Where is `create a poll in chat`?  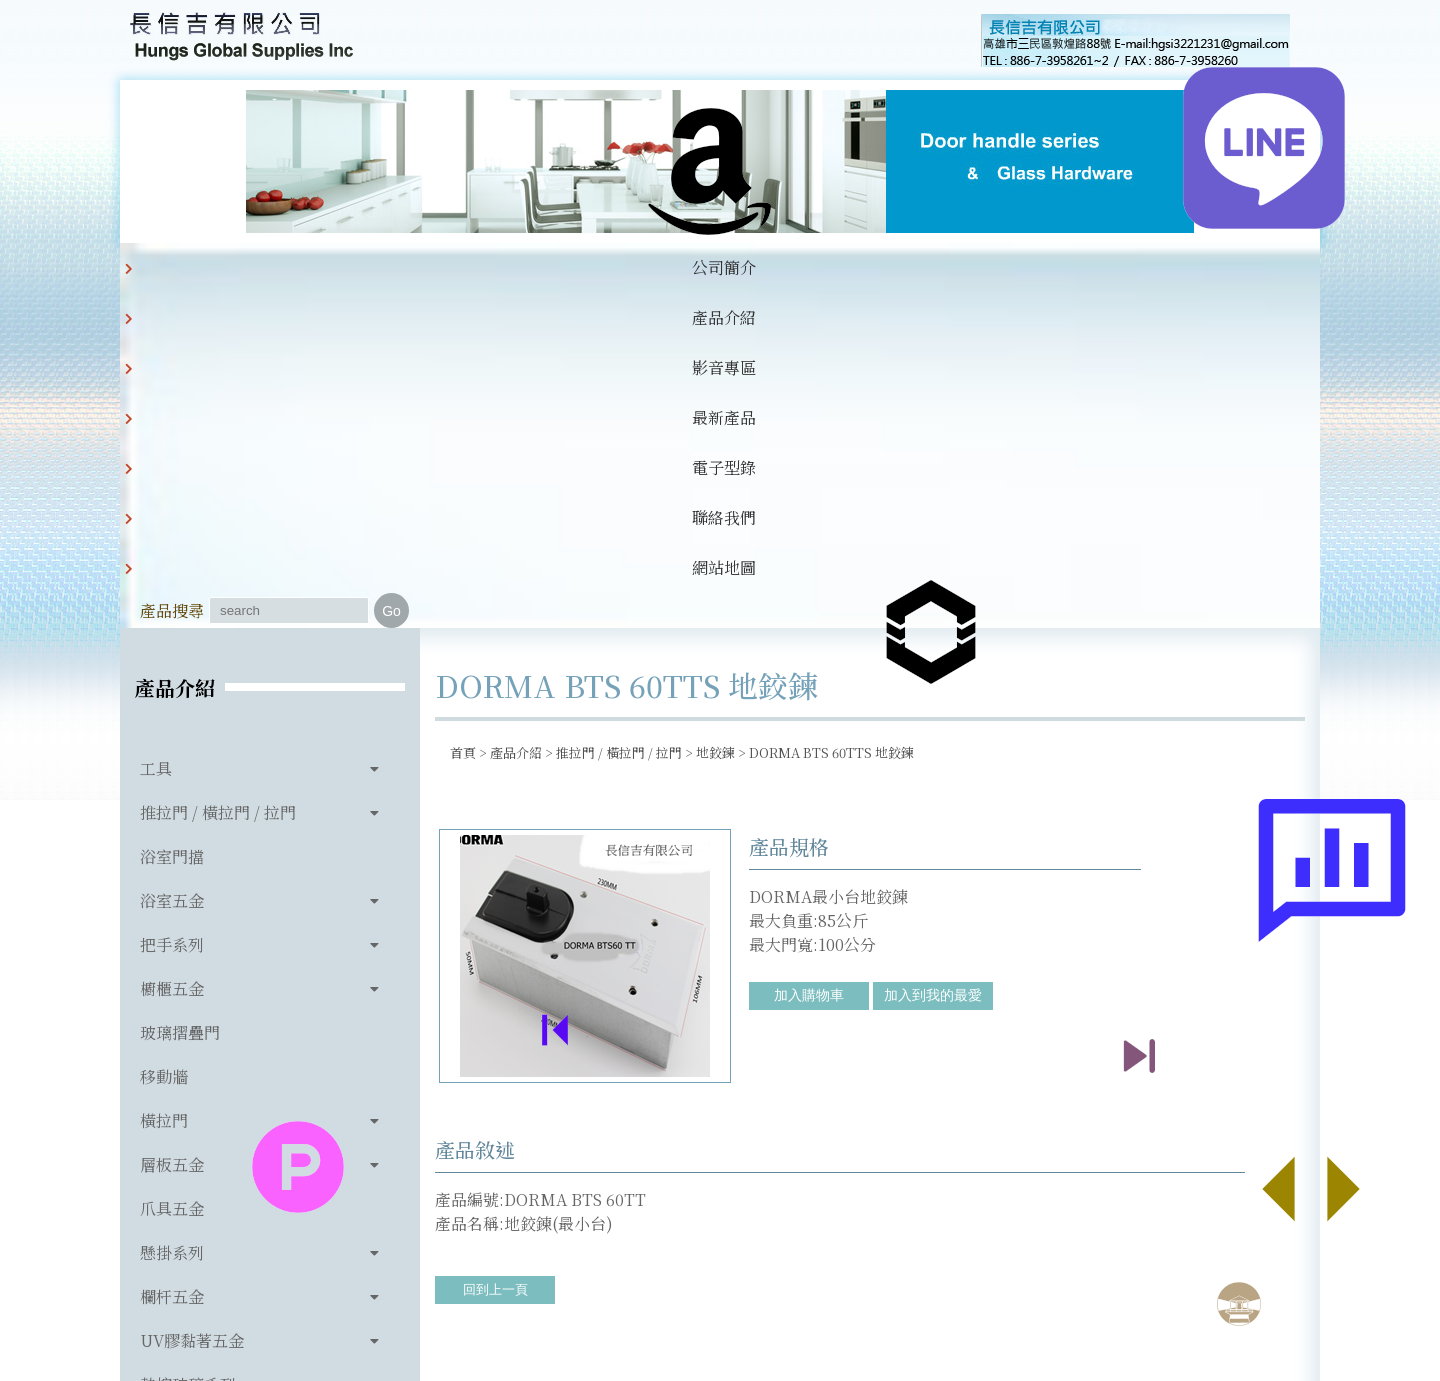 create a poll in chat is located at coordinates (1332, 865).